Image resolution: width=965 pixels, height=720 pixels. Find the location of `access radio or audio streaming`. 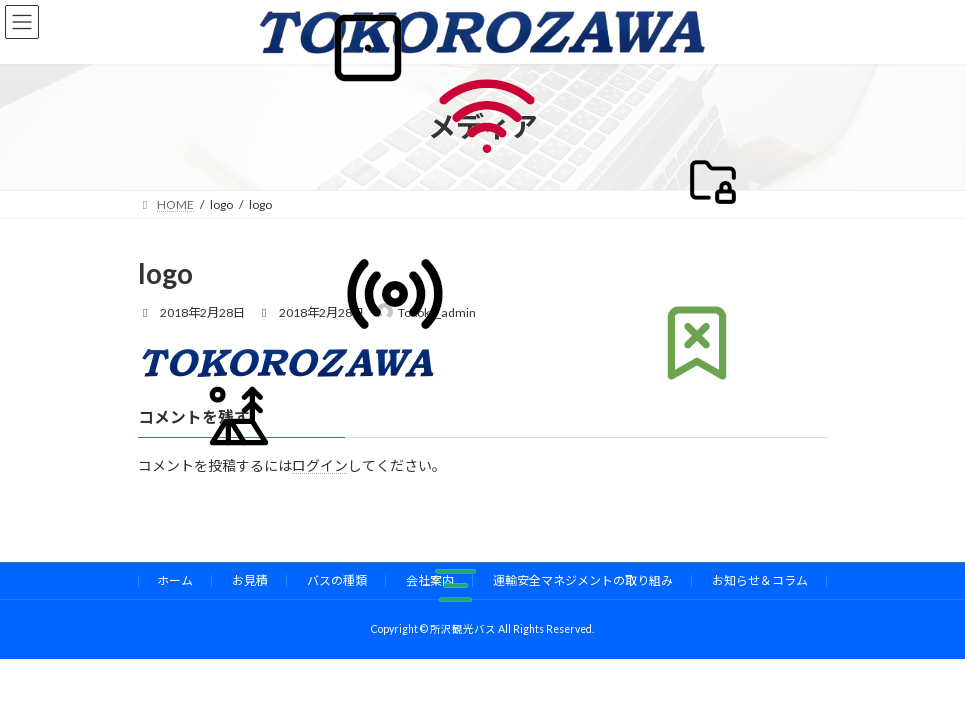

access radio or audio streaming is located at coordinates (395, 294).